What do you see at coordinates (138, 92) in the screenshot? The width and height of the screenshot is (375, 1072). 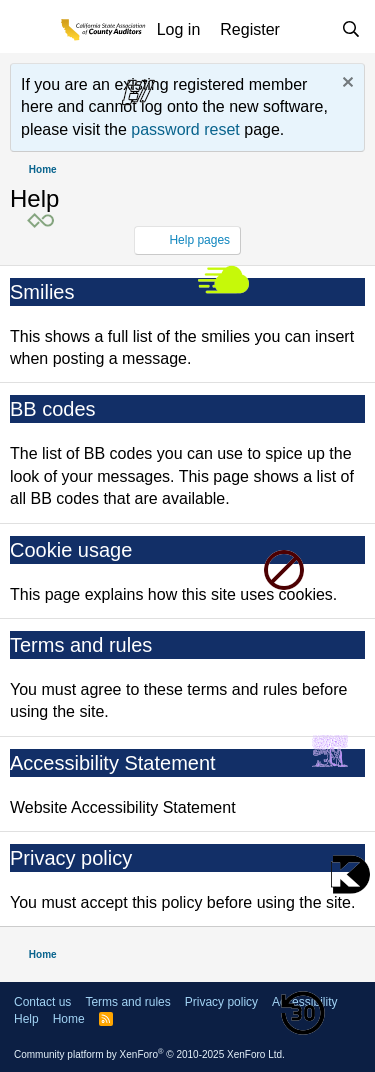 I see `eclipse jetty web server logo` at bounding box center [138, 92].